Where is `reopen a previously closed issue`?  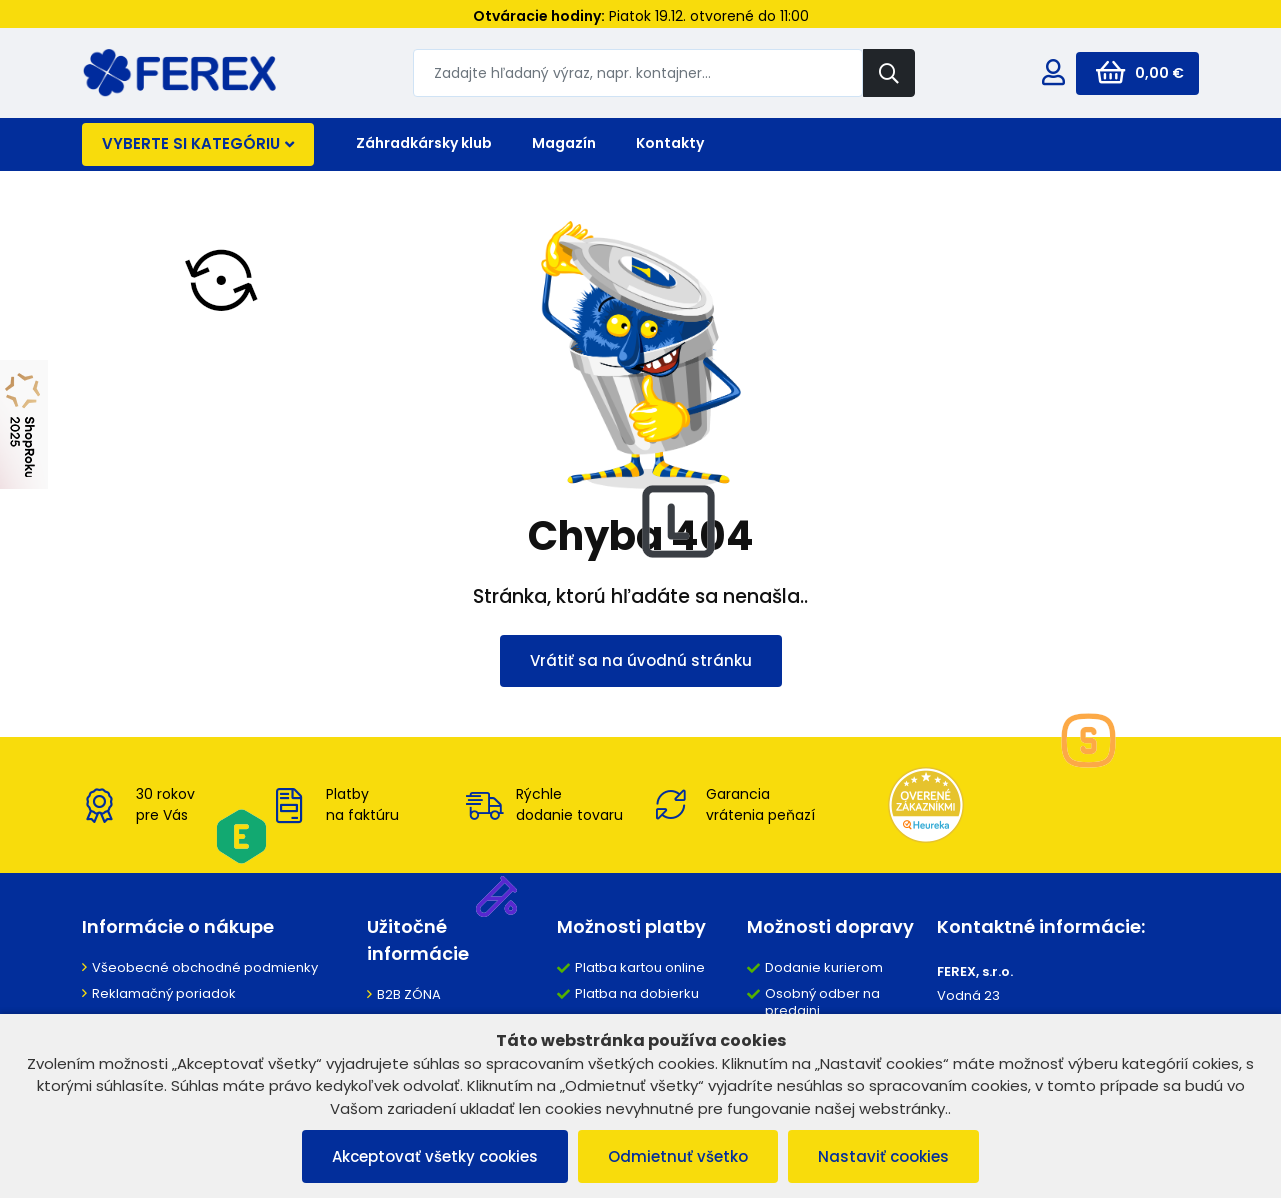
reopen a previously closed issue is located at coordinates (222, 282).